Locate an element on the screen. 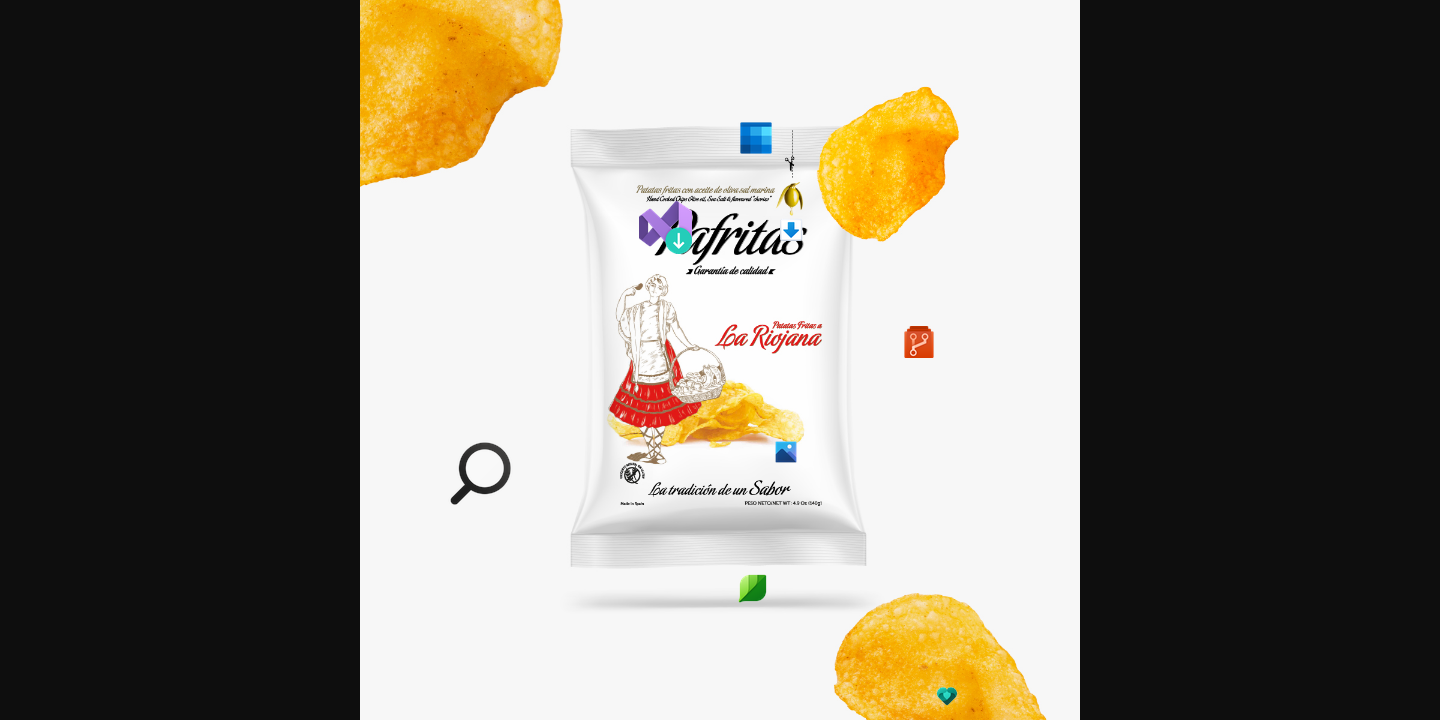 The height and width of the screenshot is (720, 1440). open the search app is located at coordinates (480, 472).